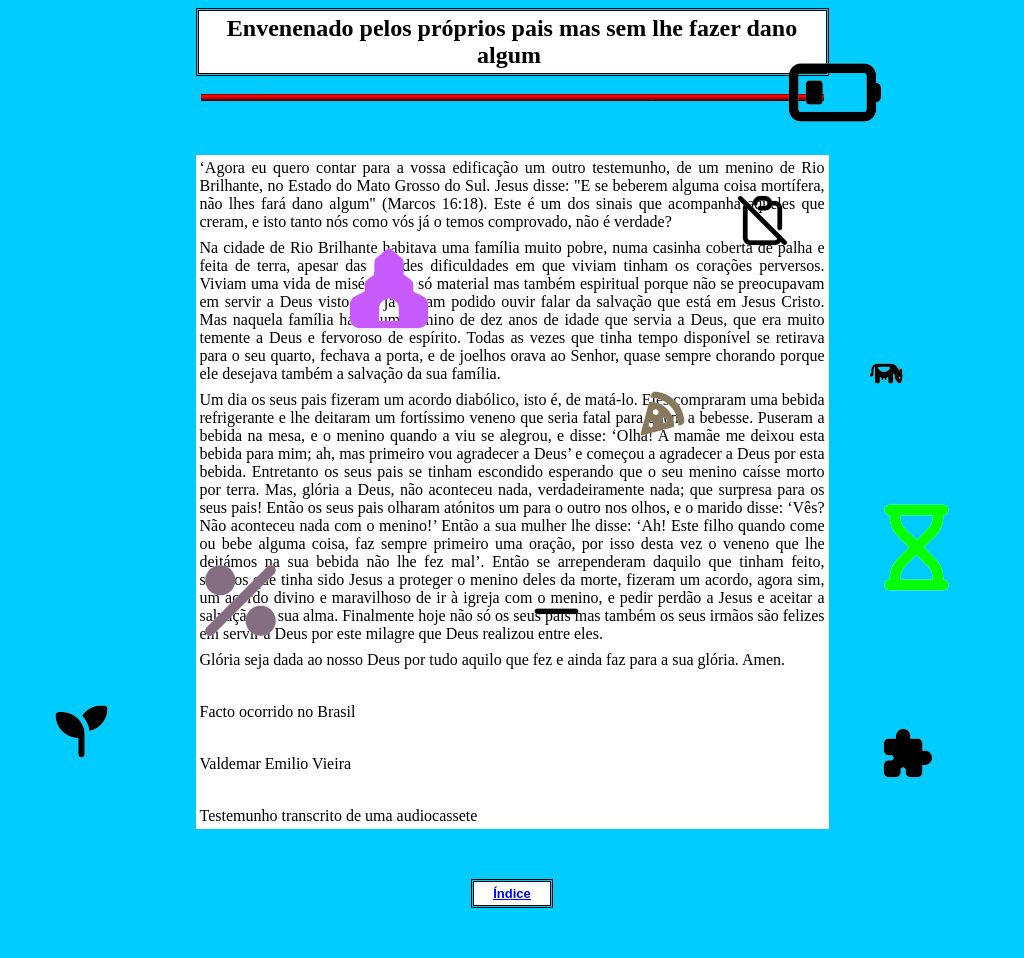 The width and height of the screenshot is (1024, 958). Describe the element at coordinates (886, 373) in the screenshot. I see `indicates dairy or farm-related content` at that location.